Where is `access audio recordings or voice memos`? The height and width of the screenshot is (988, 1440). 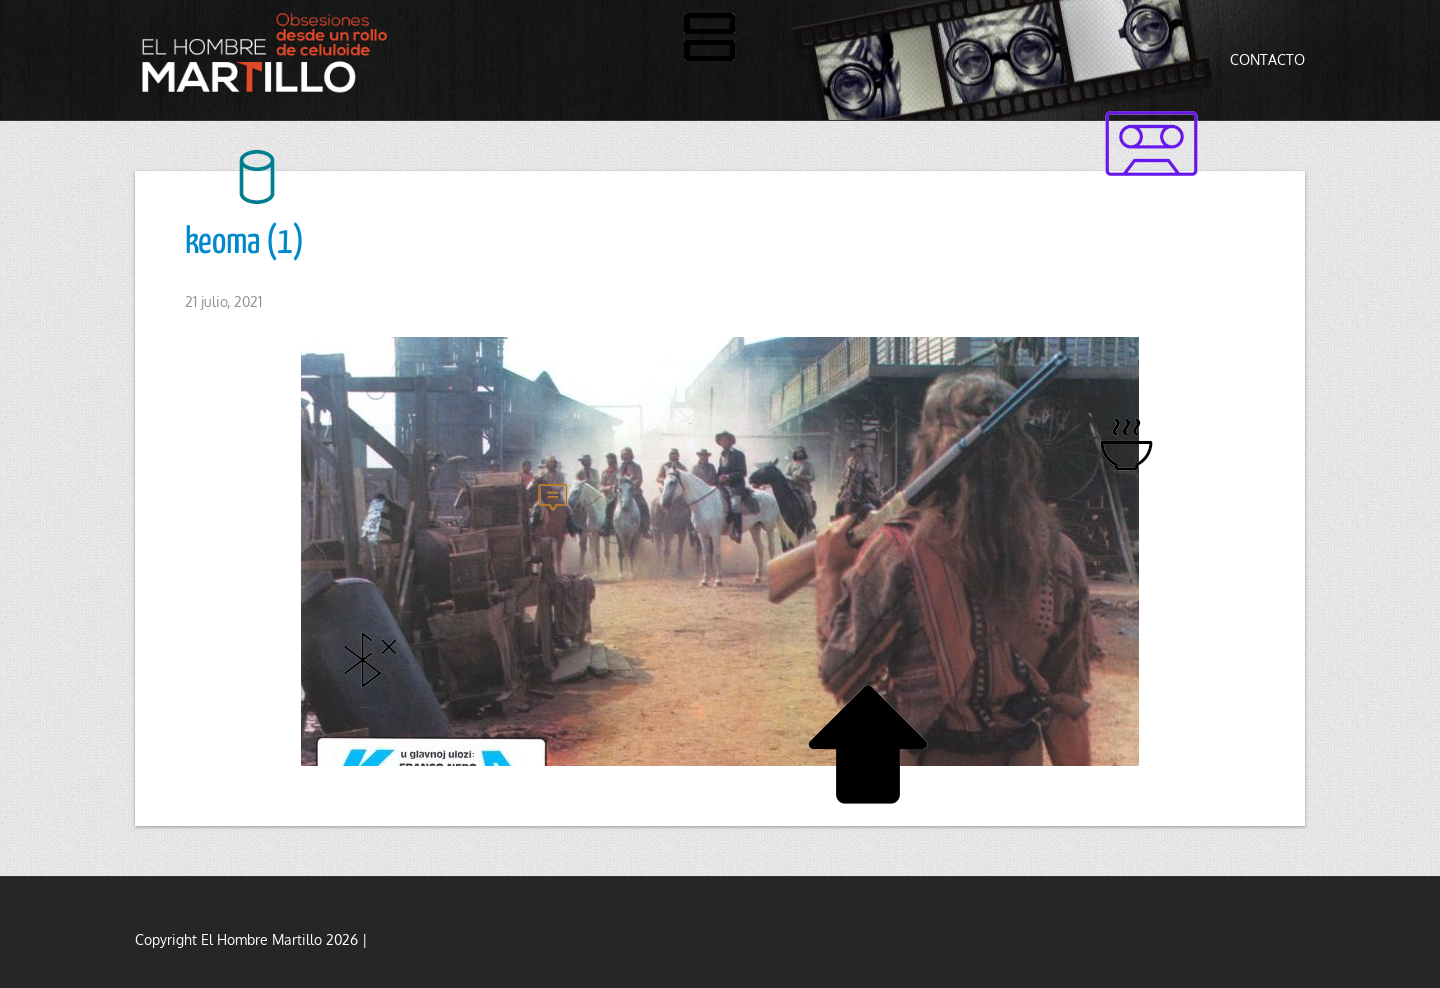 access audio recordings or voice memos is located at coordinates (1151, 143).